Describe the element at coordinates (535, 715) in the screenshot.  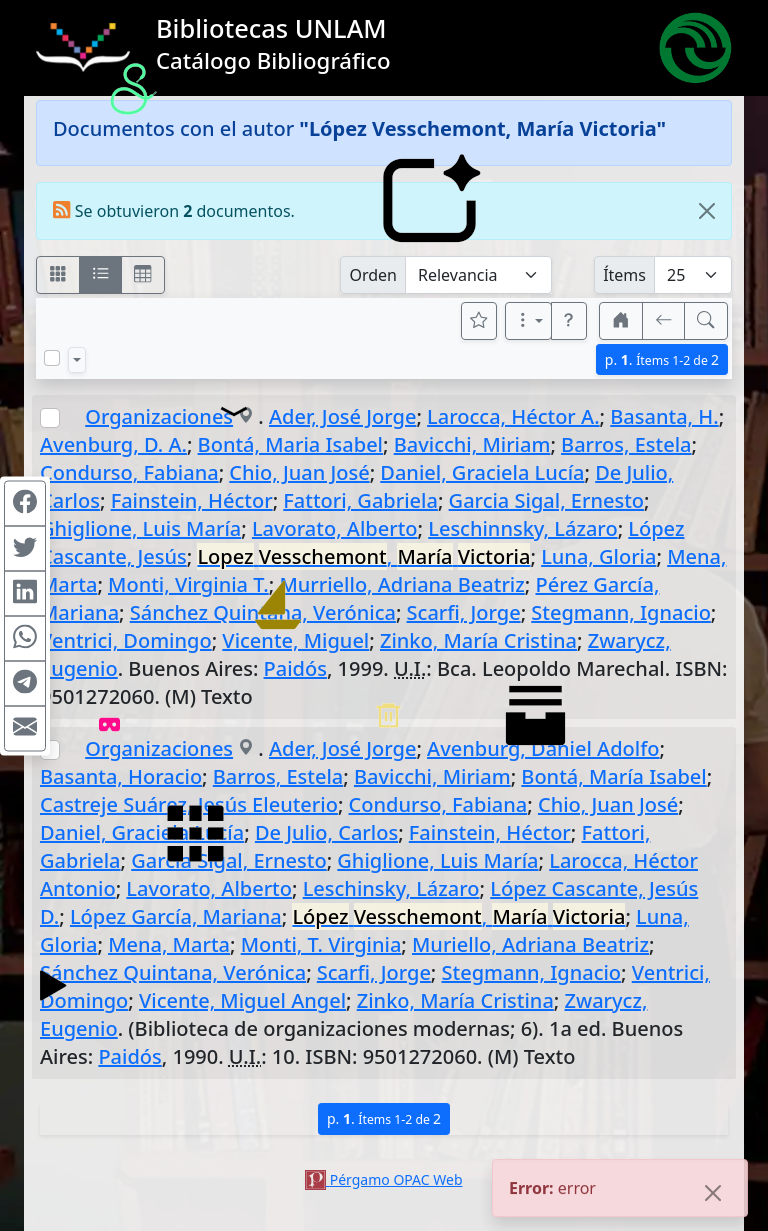
I see `access archived files or documents` at that location.